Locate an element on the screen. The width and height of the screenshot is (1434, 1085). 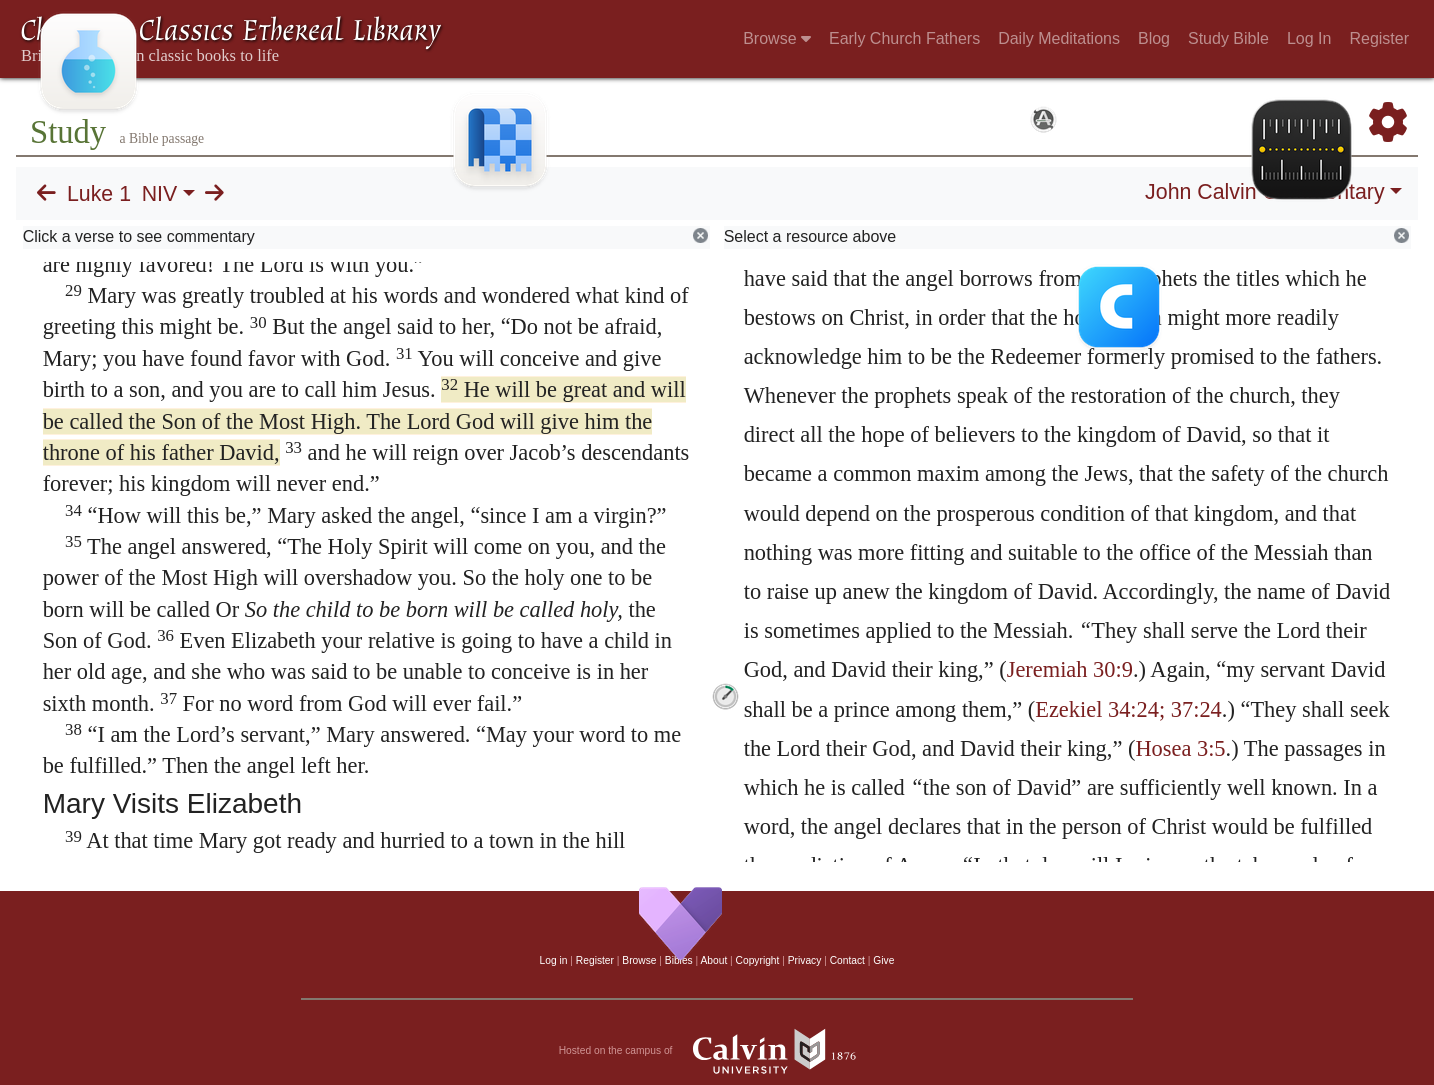
open Blanket ambient sound app is located at coordinates (500, 140).